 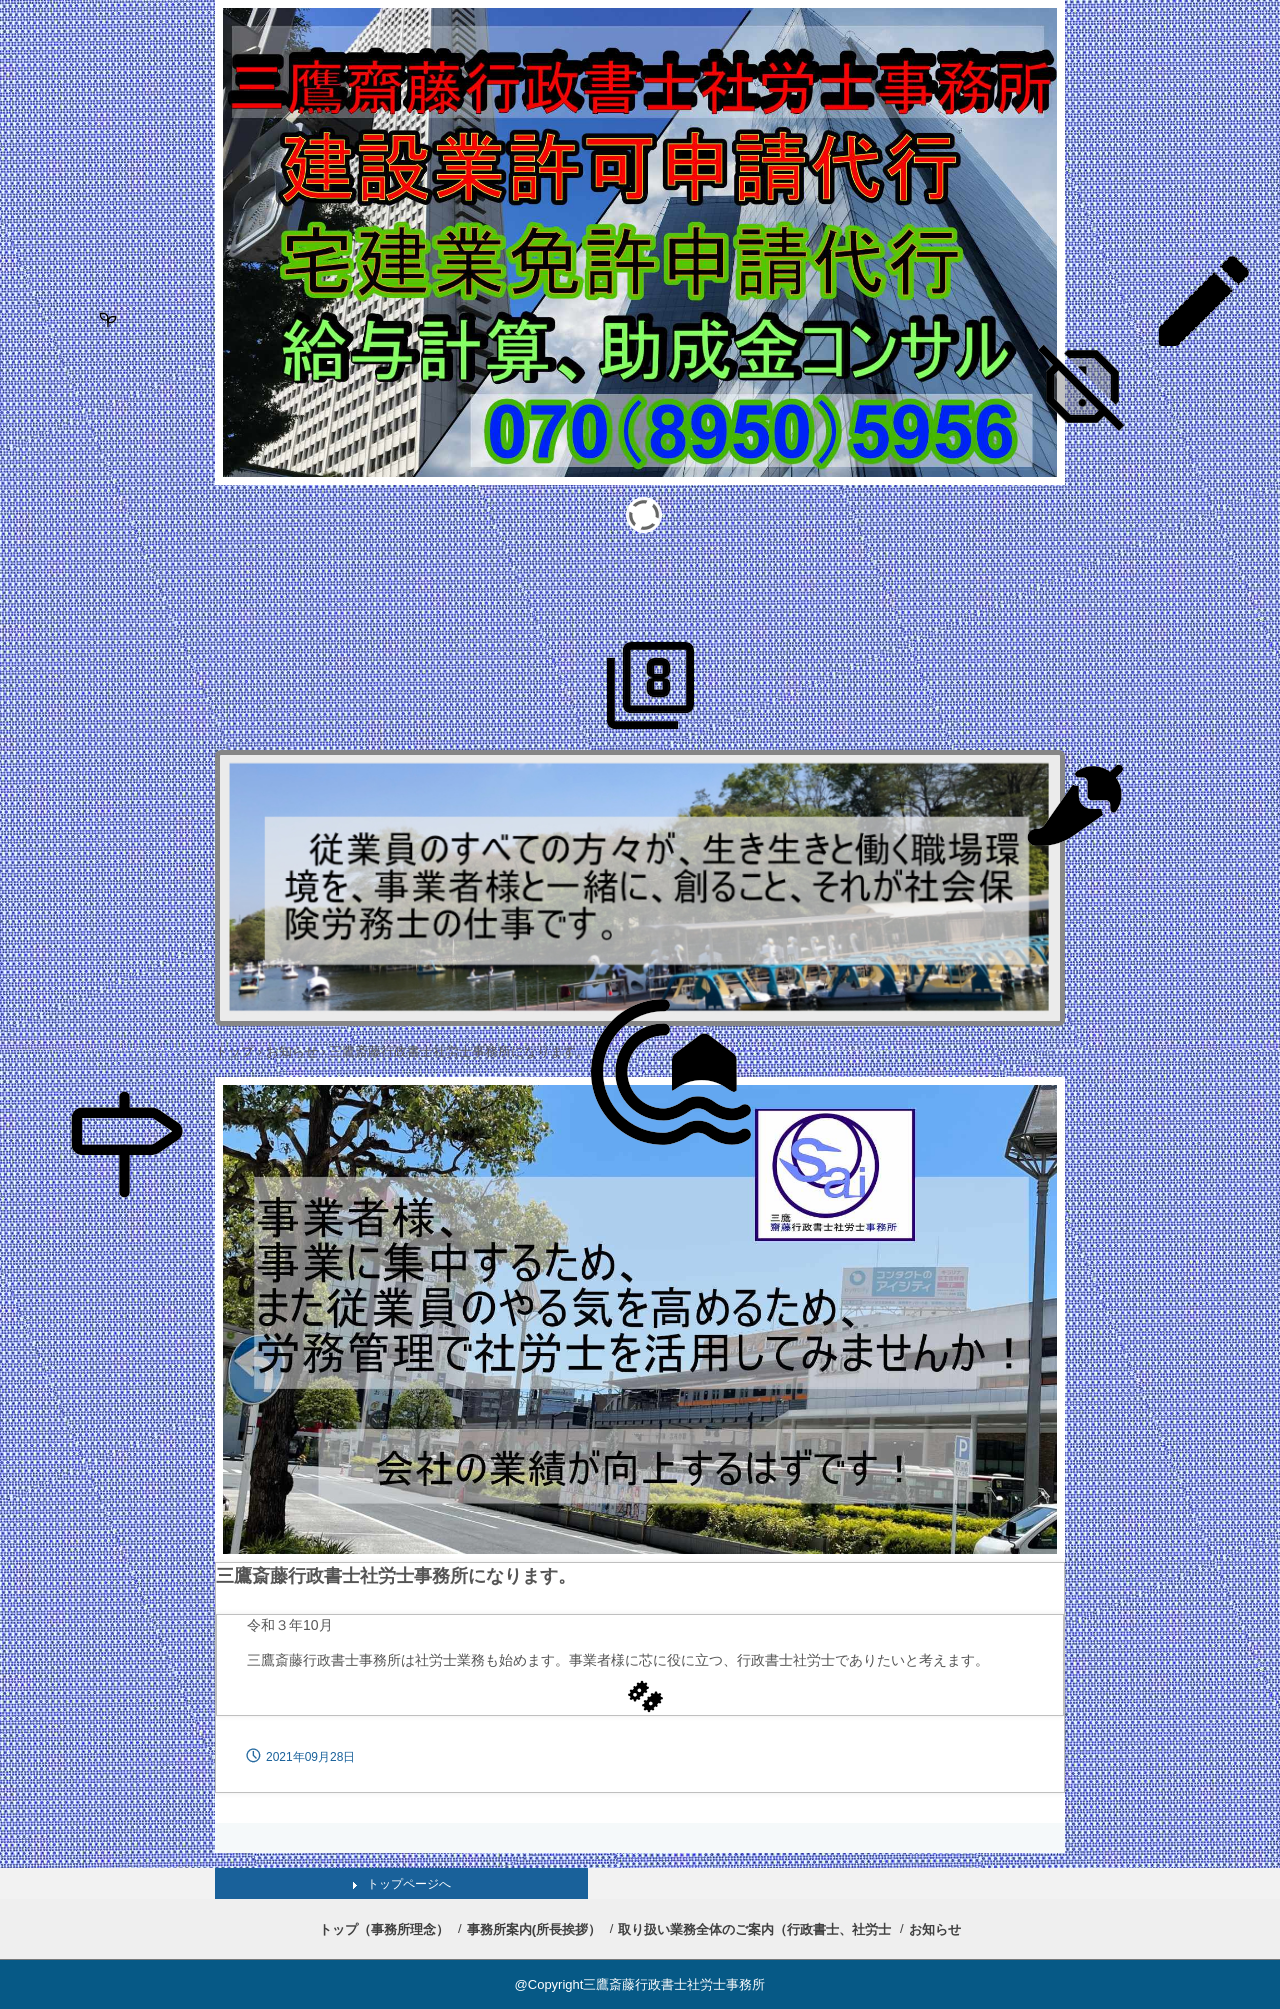 What do you see at coordinates (1082, 386) in the screenshot?
I see `disable report notifications` at bounding box center [1082, 386].